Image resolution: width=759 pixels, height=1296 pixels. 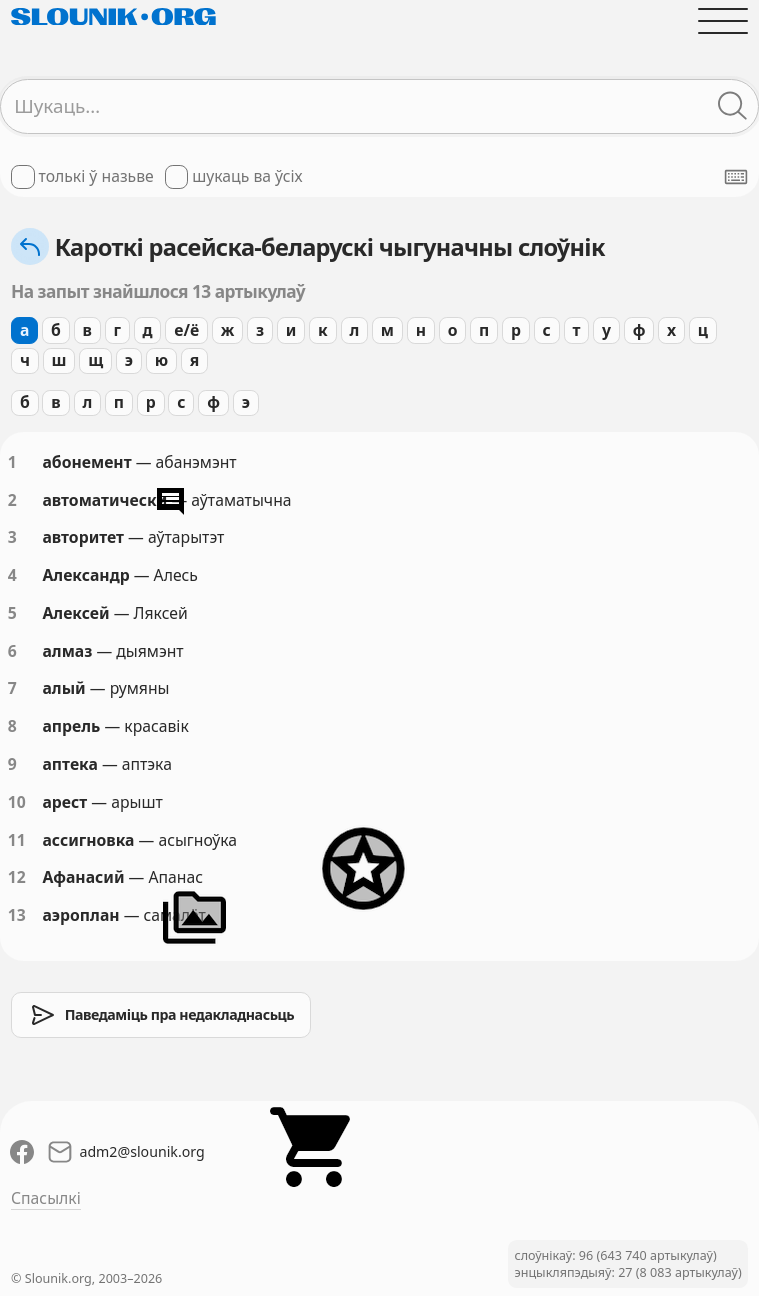 I want to click on open comments section, so click(x=170, y=501).